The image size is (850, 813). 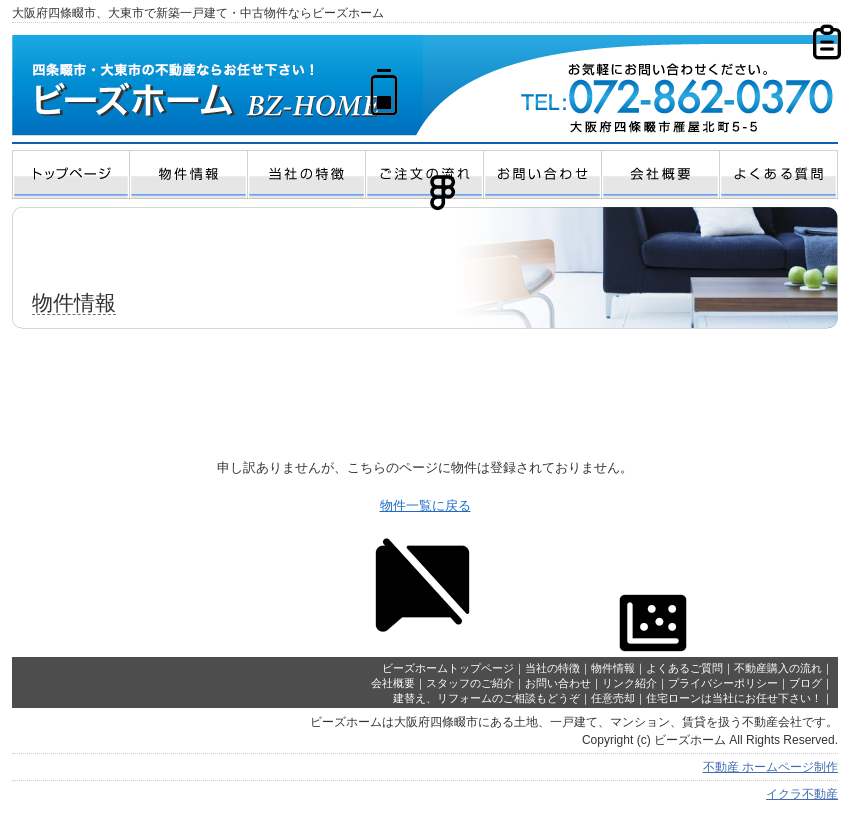 I want to click on indicates medium battery level, so click(x=384, y=93).